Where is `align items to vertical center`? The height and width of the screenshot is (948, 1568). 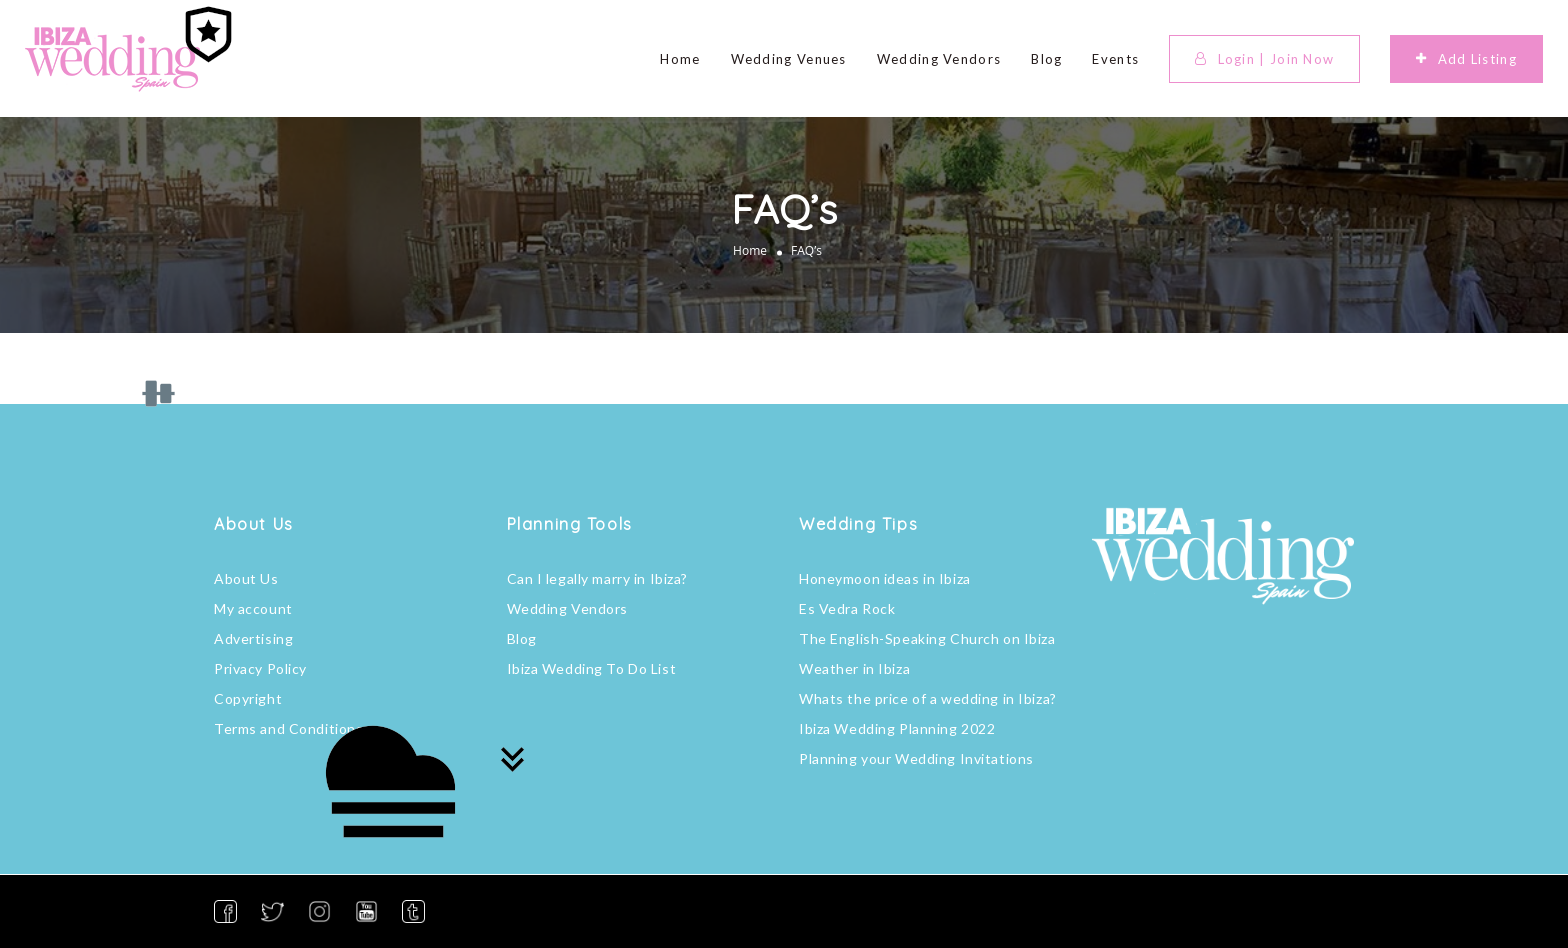
align items to vertical center is located at coordinates (158, 393).